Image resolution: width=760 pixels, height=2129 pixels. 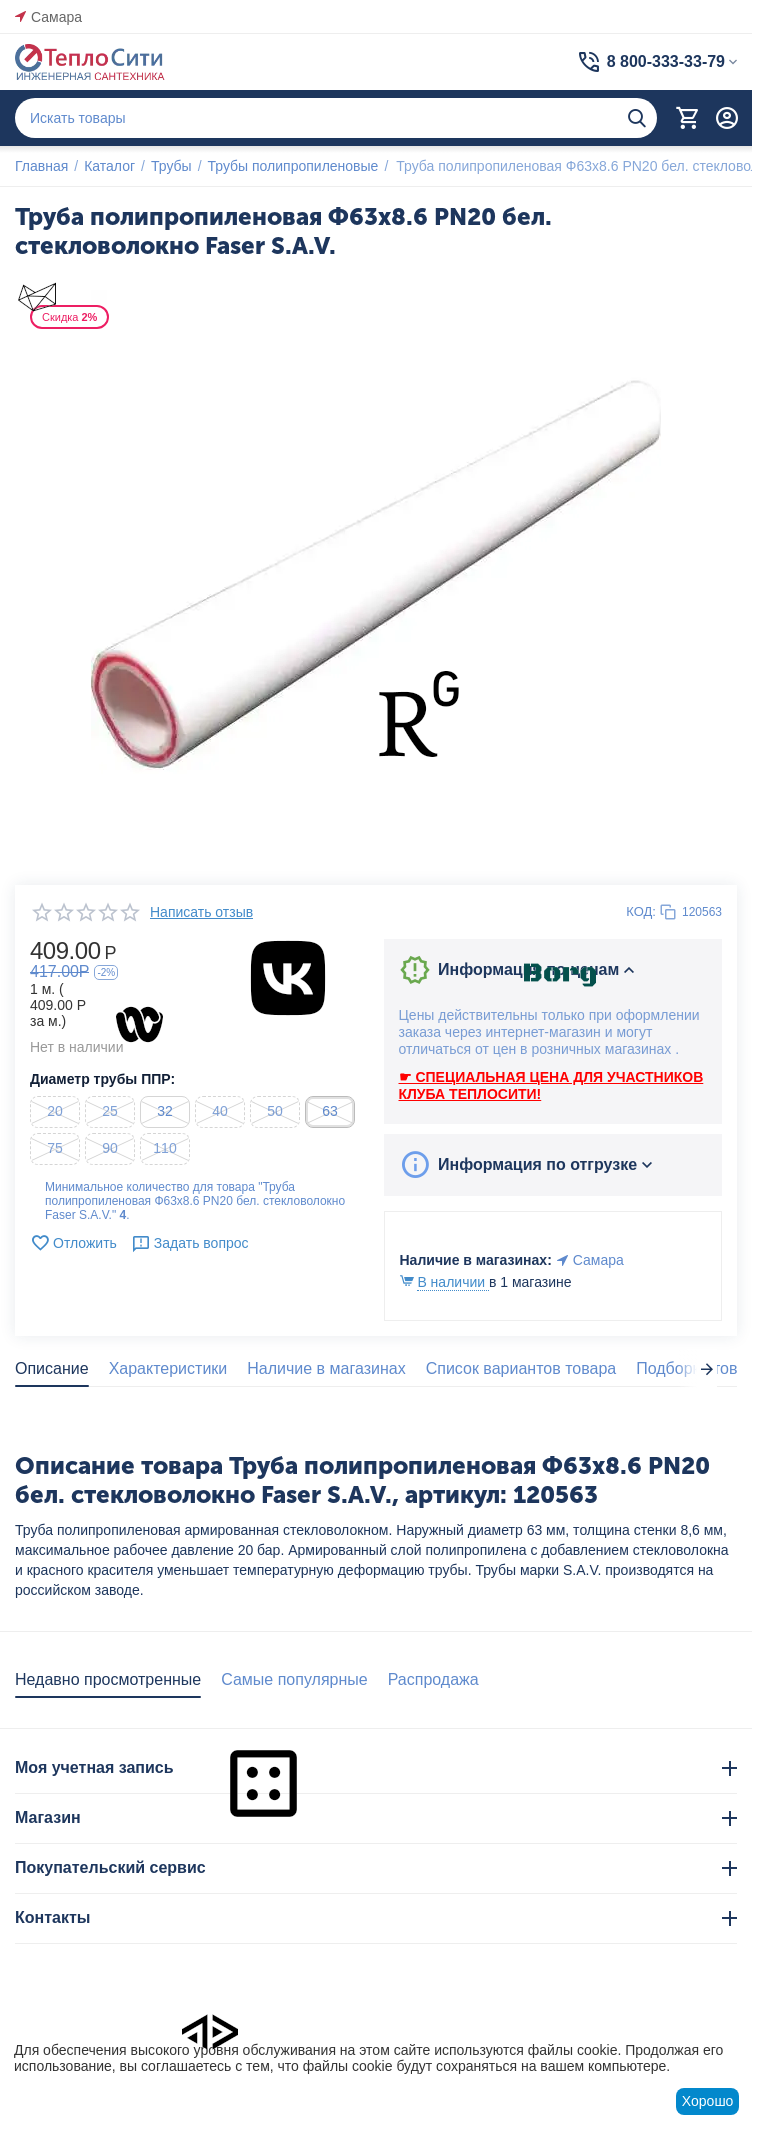 What do you see at coordinates (210, 2032) in the screenshot?
I see `activitypub protocol logo` at bounding box center [210, 2032].